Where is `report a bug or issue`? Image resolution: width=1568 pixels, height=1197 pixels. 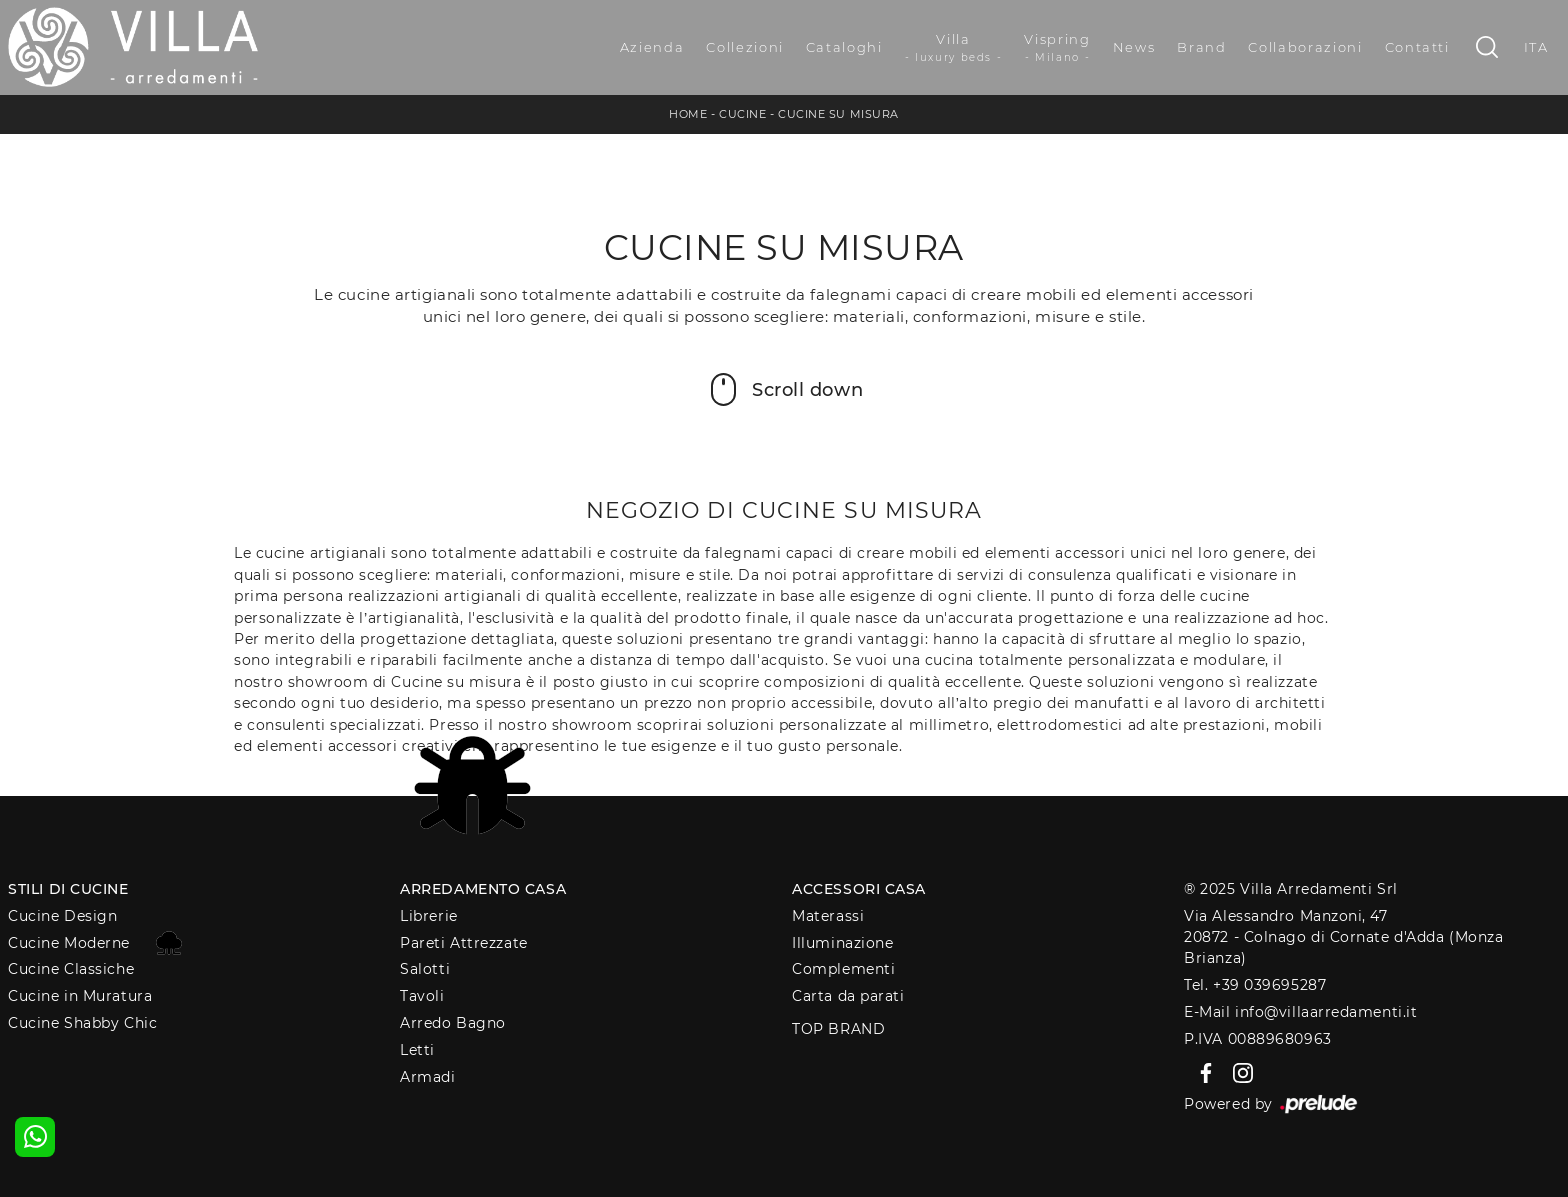
report a bug or issue is located at coordinates (472, 782).